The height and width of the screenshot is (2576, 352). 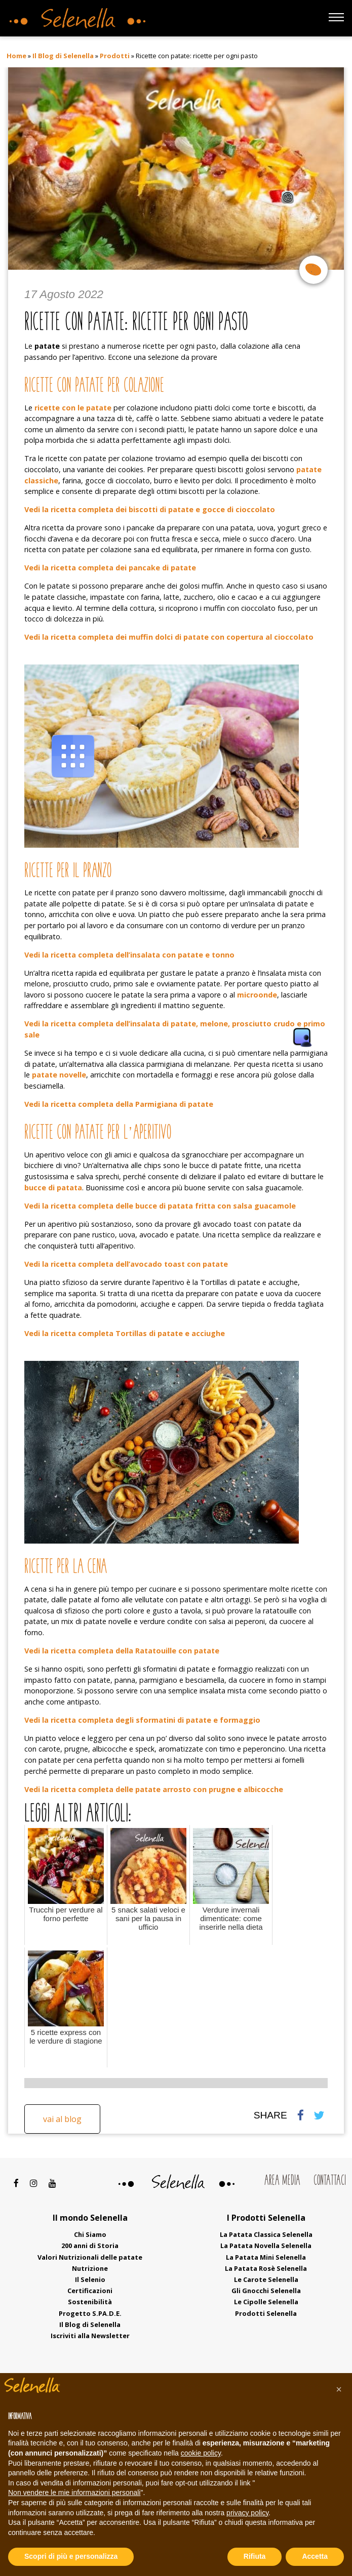 What do you see at coordinates (288, 197) in the screenshot?
I see `open system preferences or settings` at bounding box center [288, 197].